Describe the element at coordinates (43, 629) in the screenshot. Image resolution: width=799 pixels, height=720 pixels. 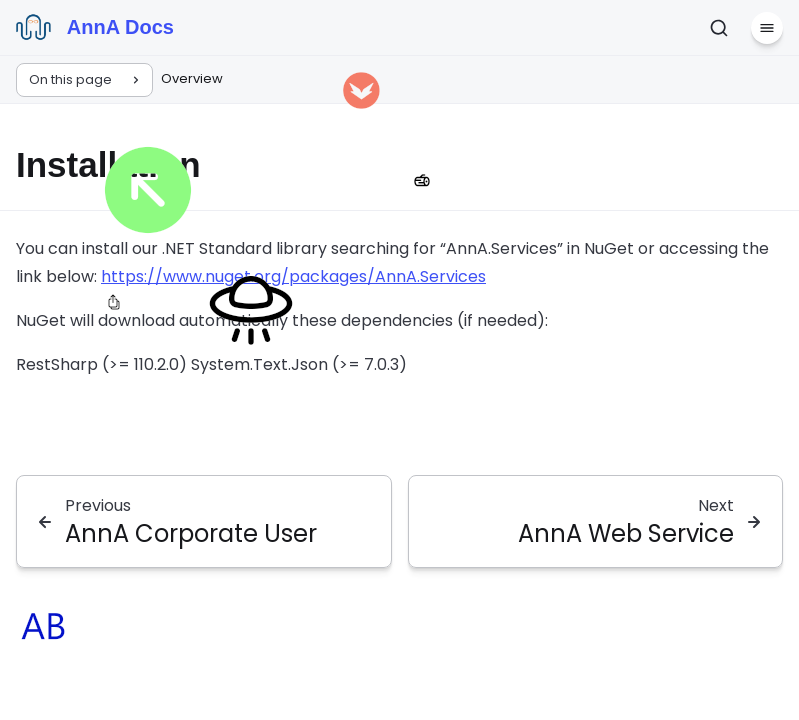
I see `toggle case-sensitive search matching` at that location.